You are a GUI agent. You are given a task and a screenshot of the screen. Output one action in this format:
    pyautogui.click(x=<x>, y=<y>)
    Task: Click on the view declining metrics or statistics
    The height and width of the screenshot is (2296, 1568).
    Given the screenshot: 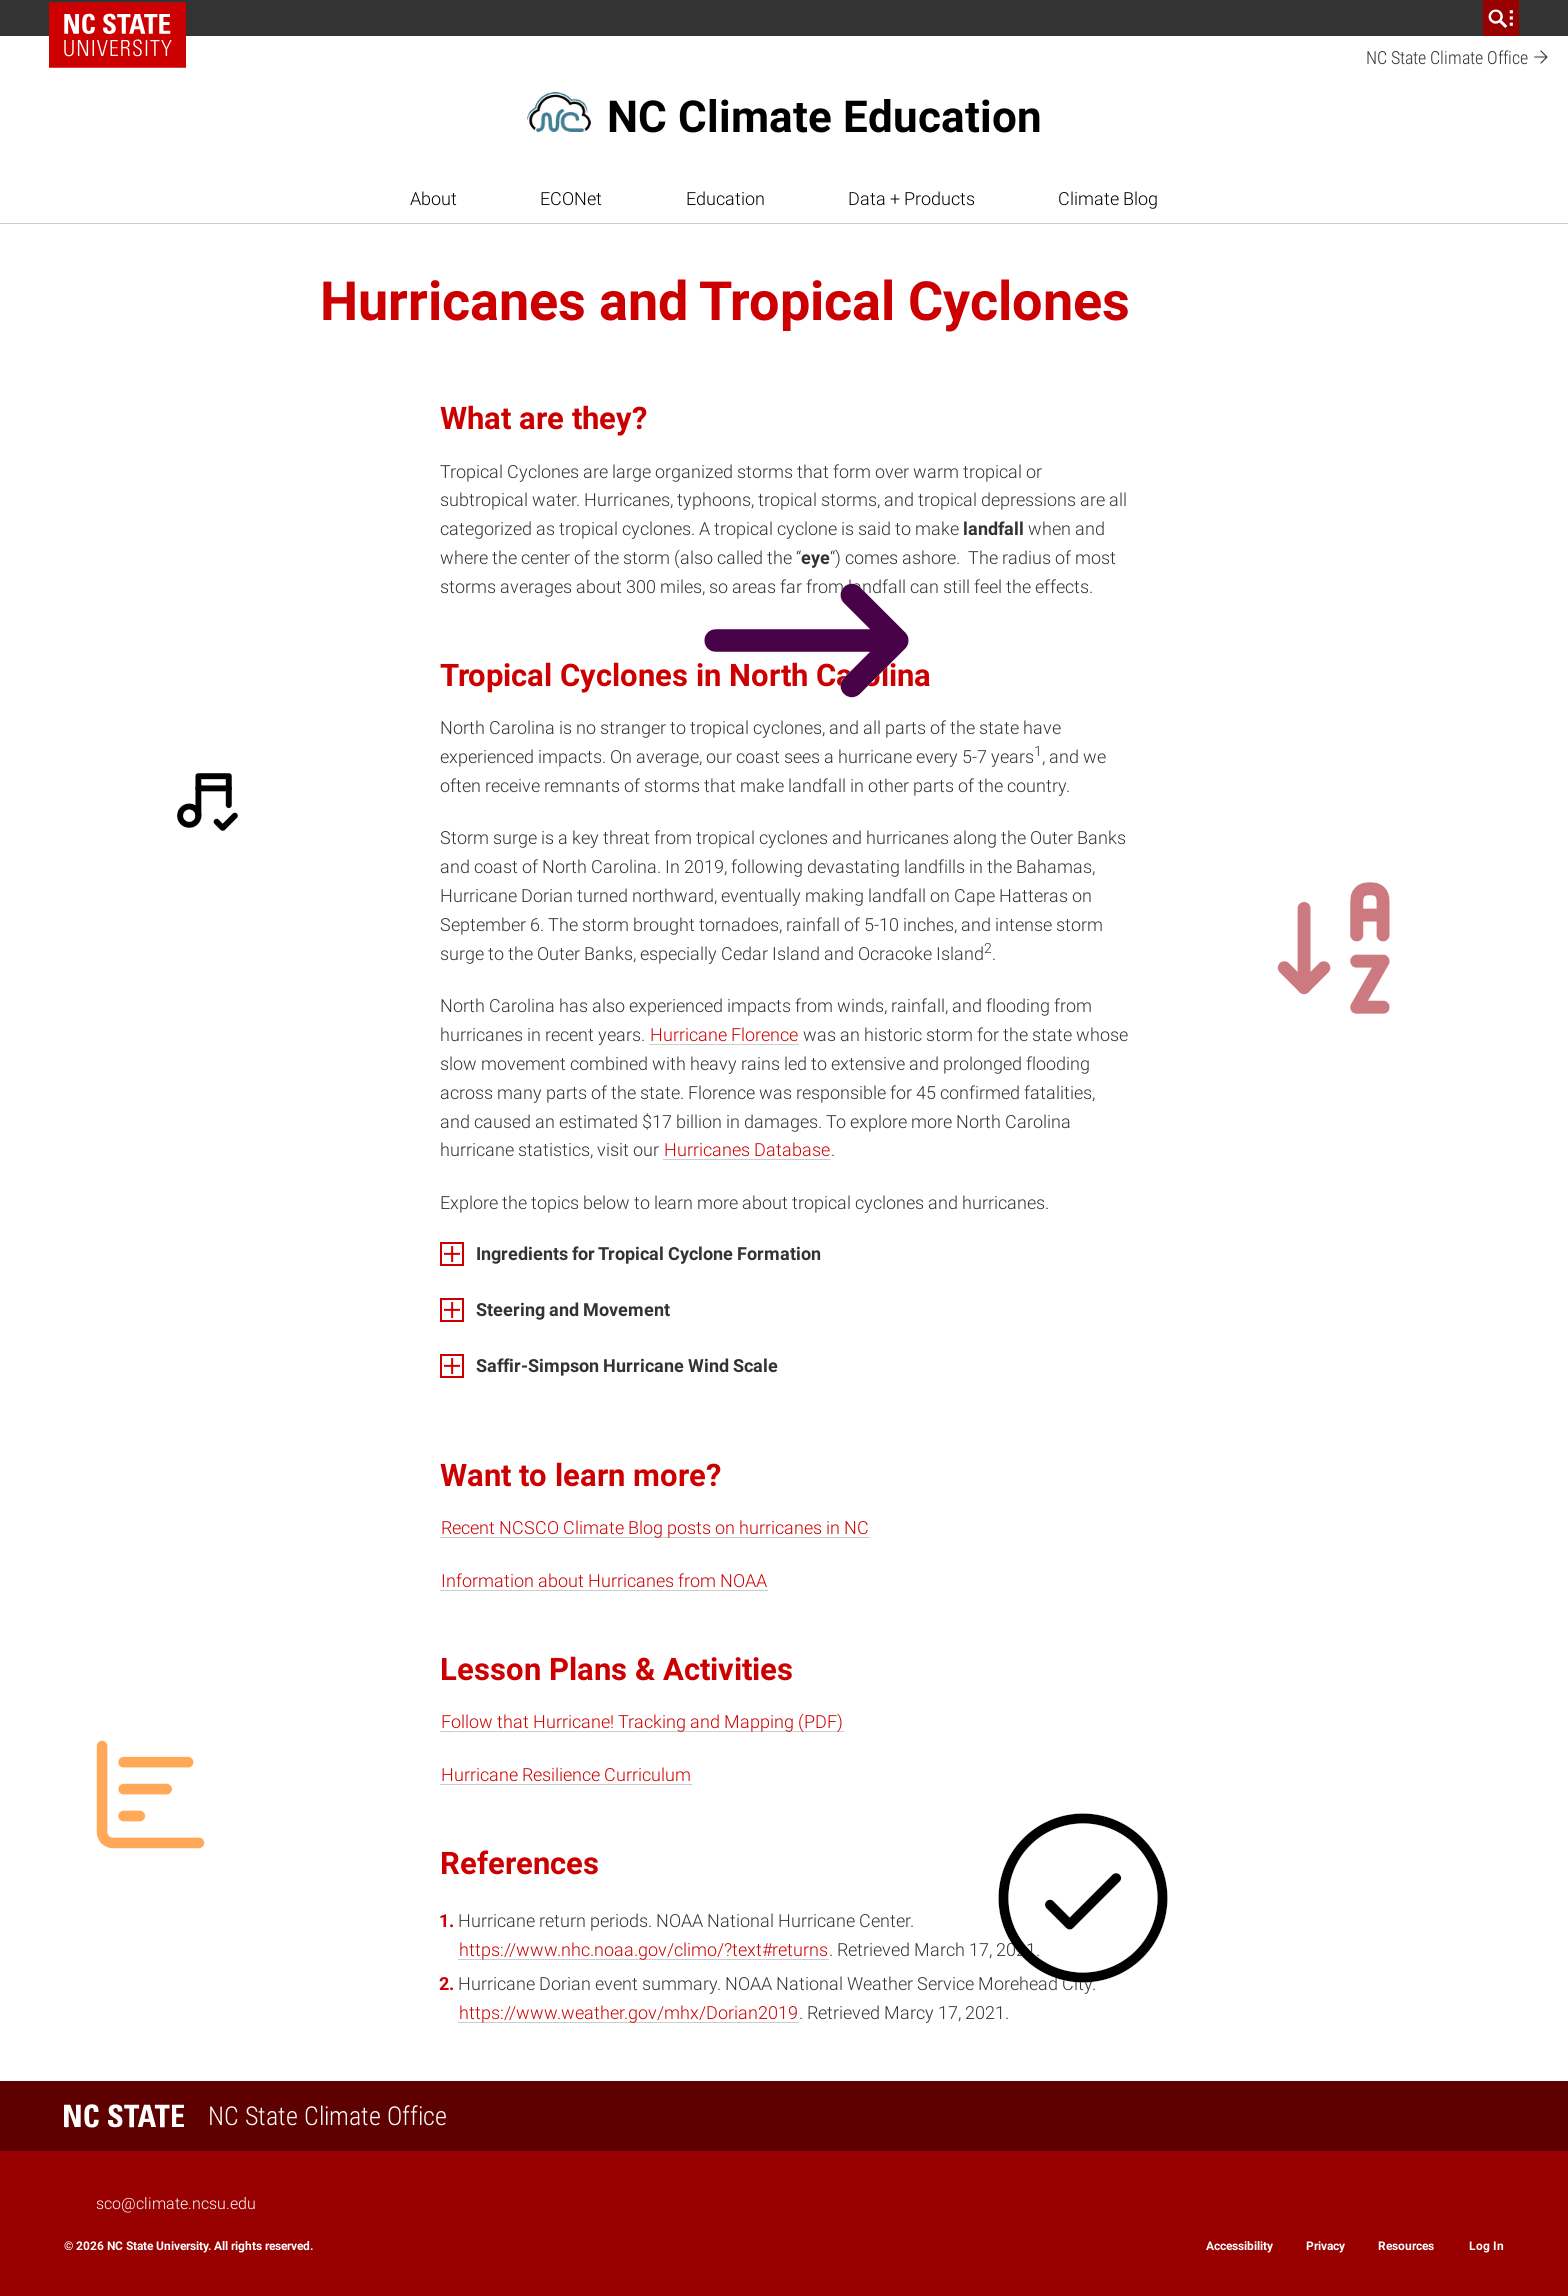 What is the action you would take?
    pyautogui.click(x=150, y=1794)
    